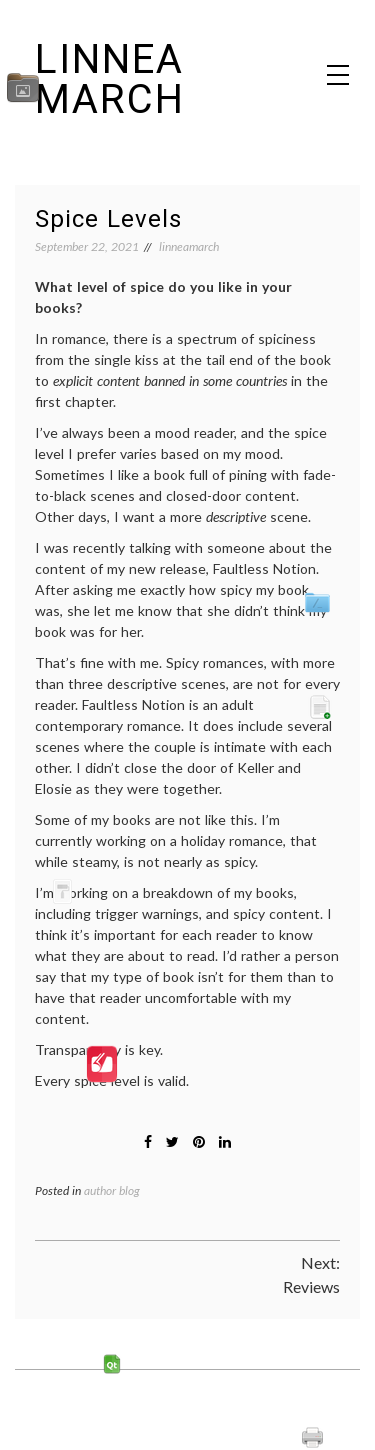 Image resolution: width=375 pixels, height=1450 pixels. I want to click on print the current document, so click(312, 1437).